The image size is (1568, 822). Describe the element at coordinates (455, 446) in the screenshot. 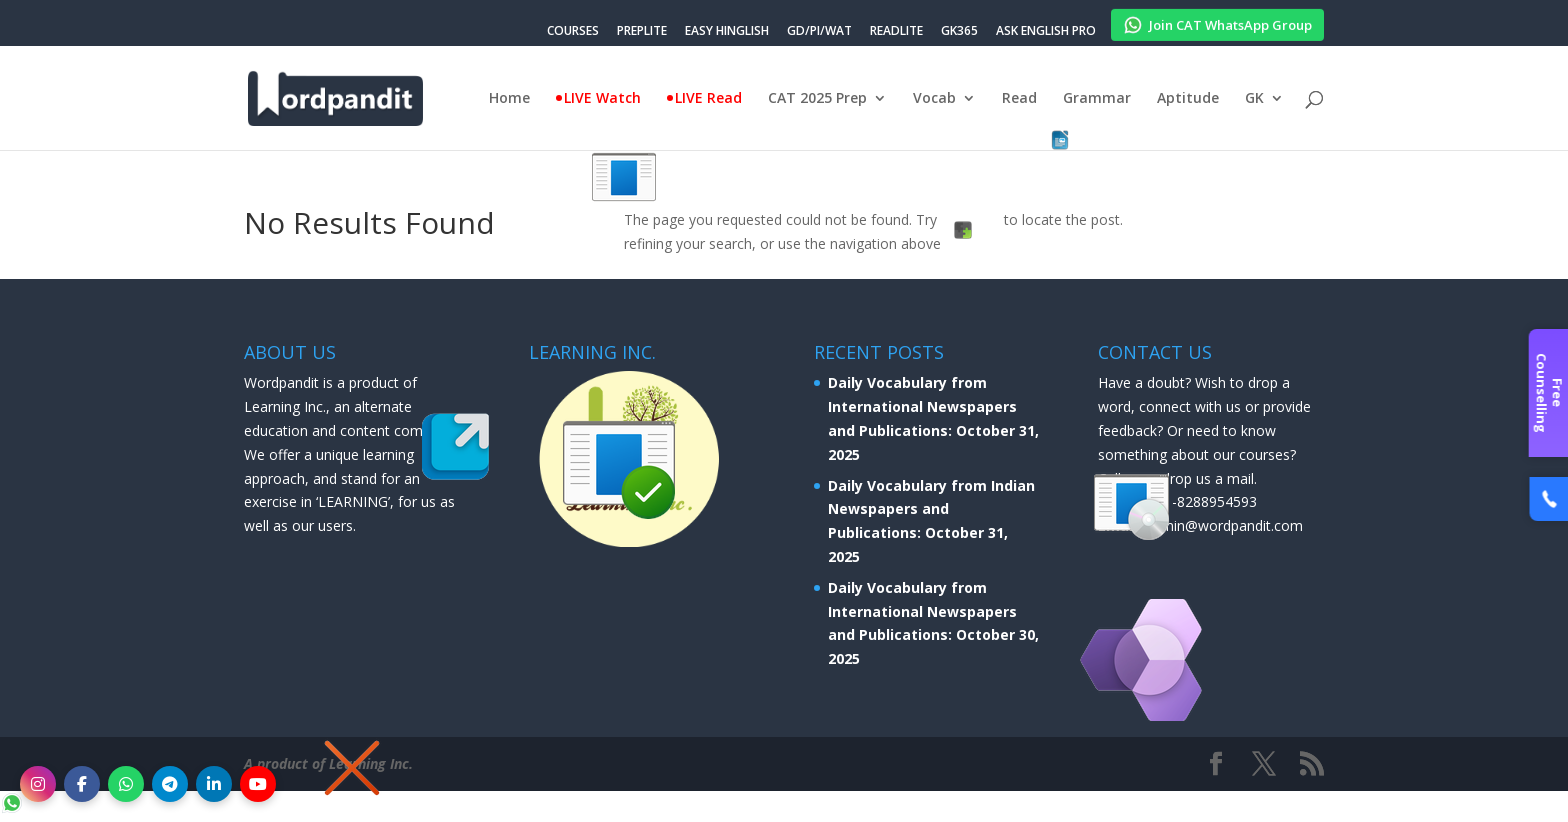

I see `open accessories or utility apps` at that location.